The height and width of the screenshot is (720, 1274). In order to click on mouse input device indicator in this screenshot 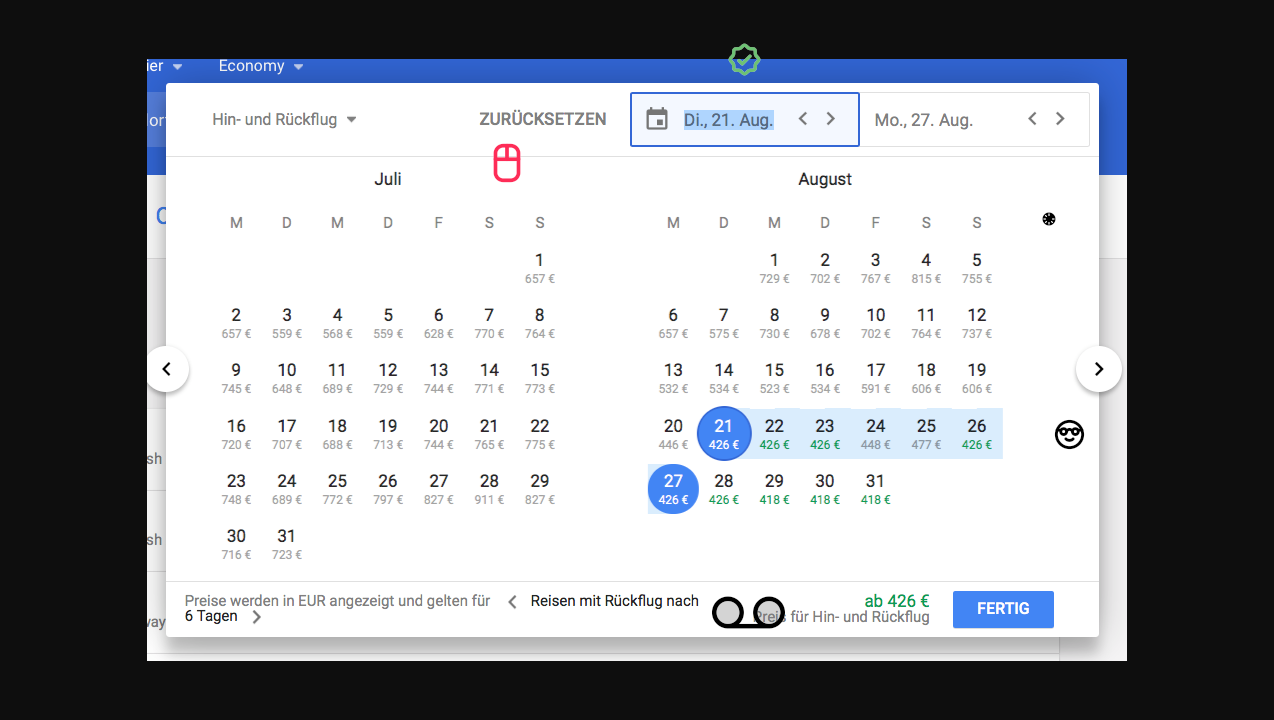, I will do `click(507, 163)`.